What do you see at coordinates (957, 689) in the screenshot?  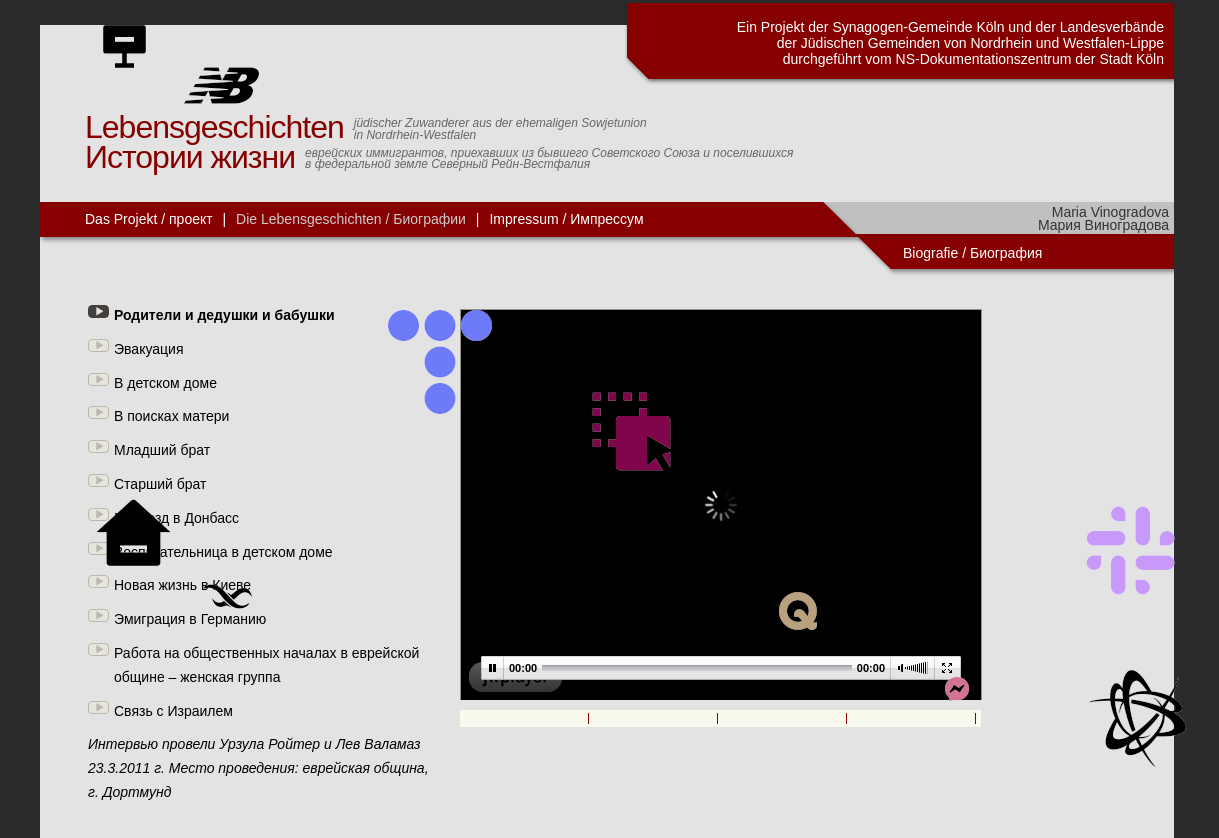 I see `open Facebook Messenger app` at bounding box center [957, 689].